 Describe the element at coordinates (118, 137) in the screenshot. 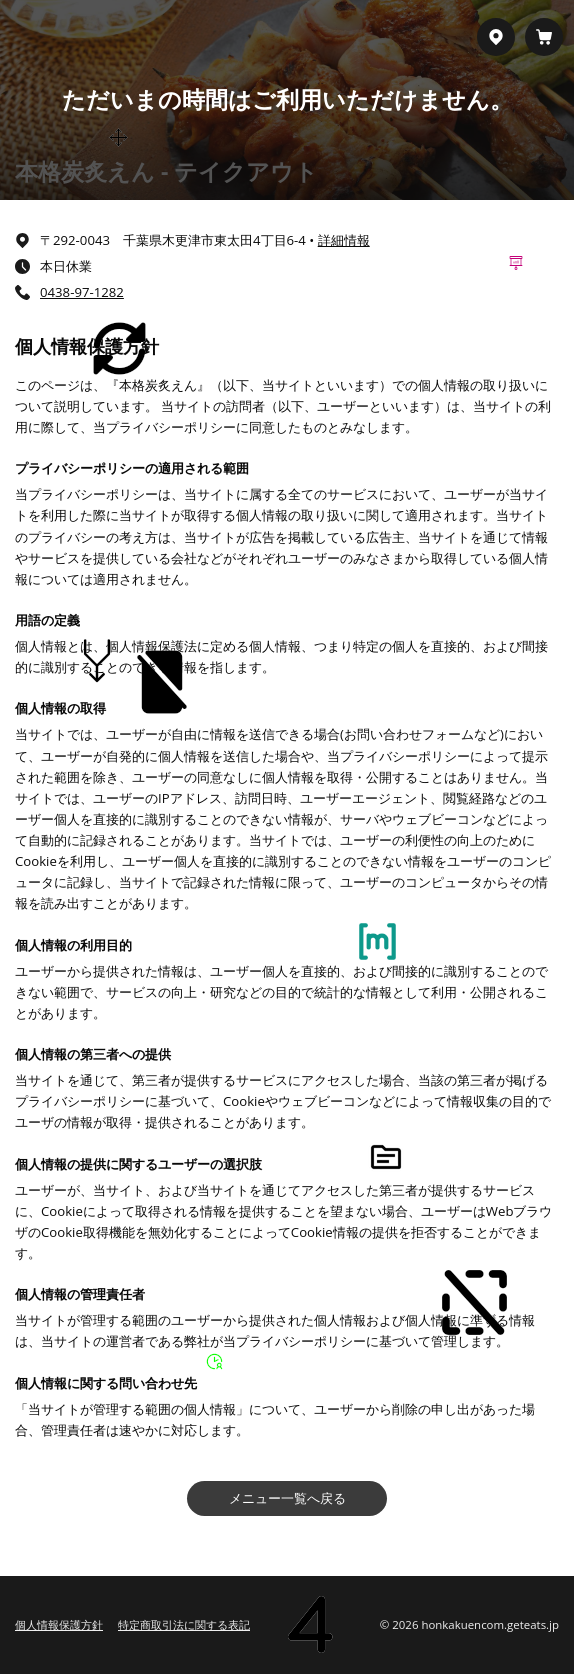

I see `move or reposition an element` at that location.